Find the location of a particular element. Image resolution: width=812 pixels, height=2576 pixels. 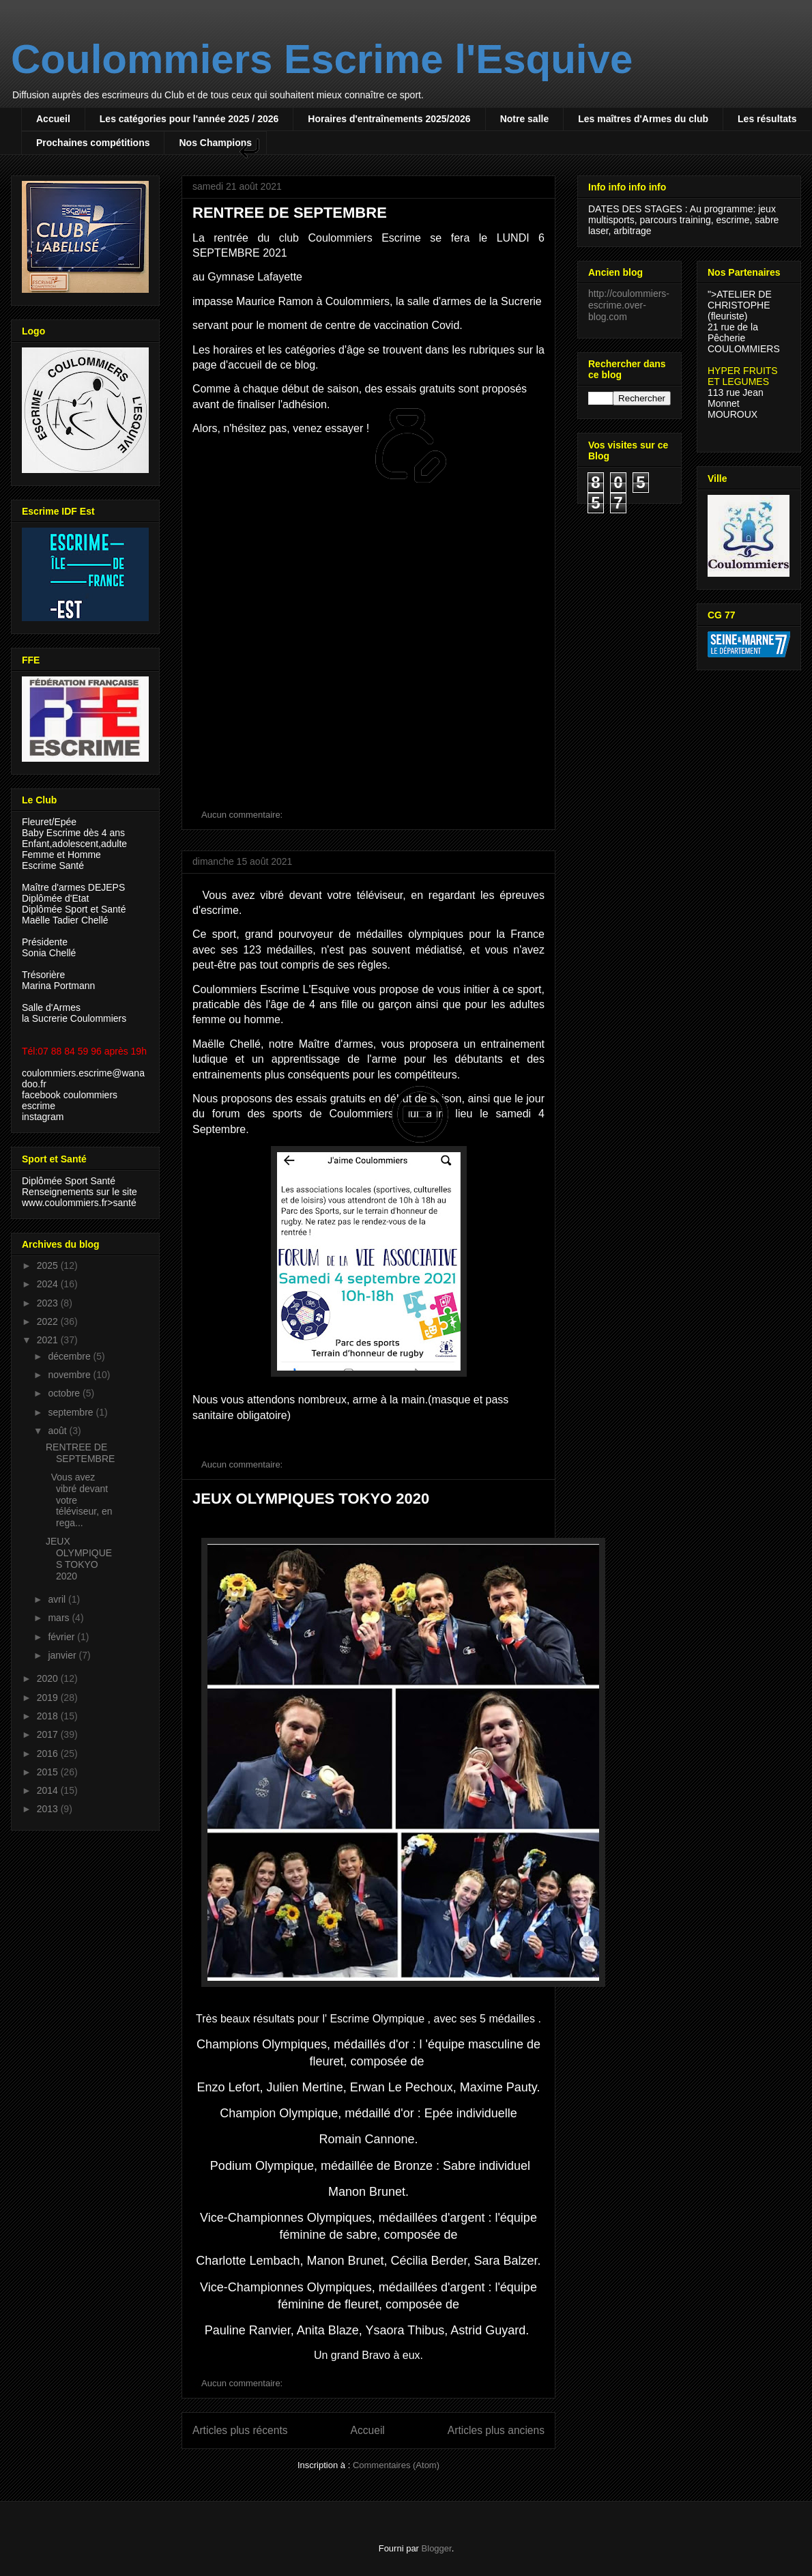

return or enter key action is located at coordinates (250, 147).